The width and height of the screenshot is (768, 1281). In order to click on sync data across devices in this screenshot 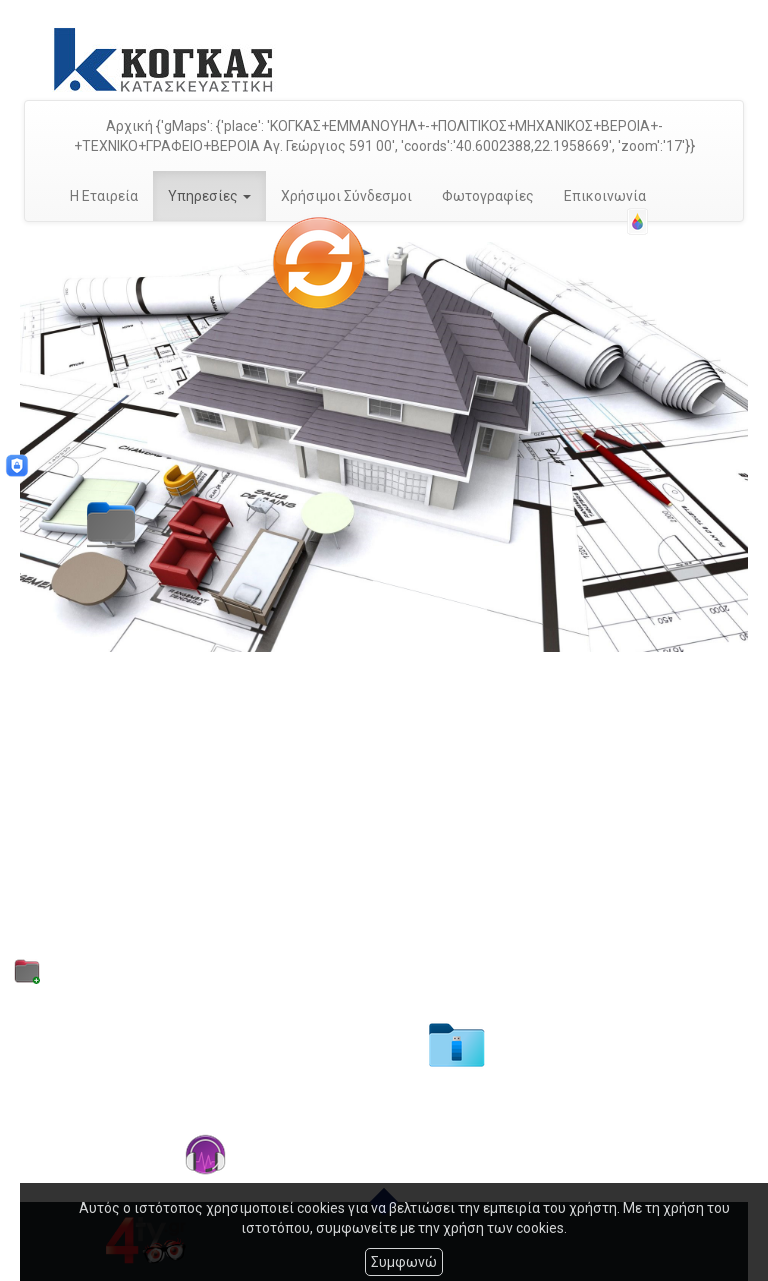, I will do `click(319, 263)`.